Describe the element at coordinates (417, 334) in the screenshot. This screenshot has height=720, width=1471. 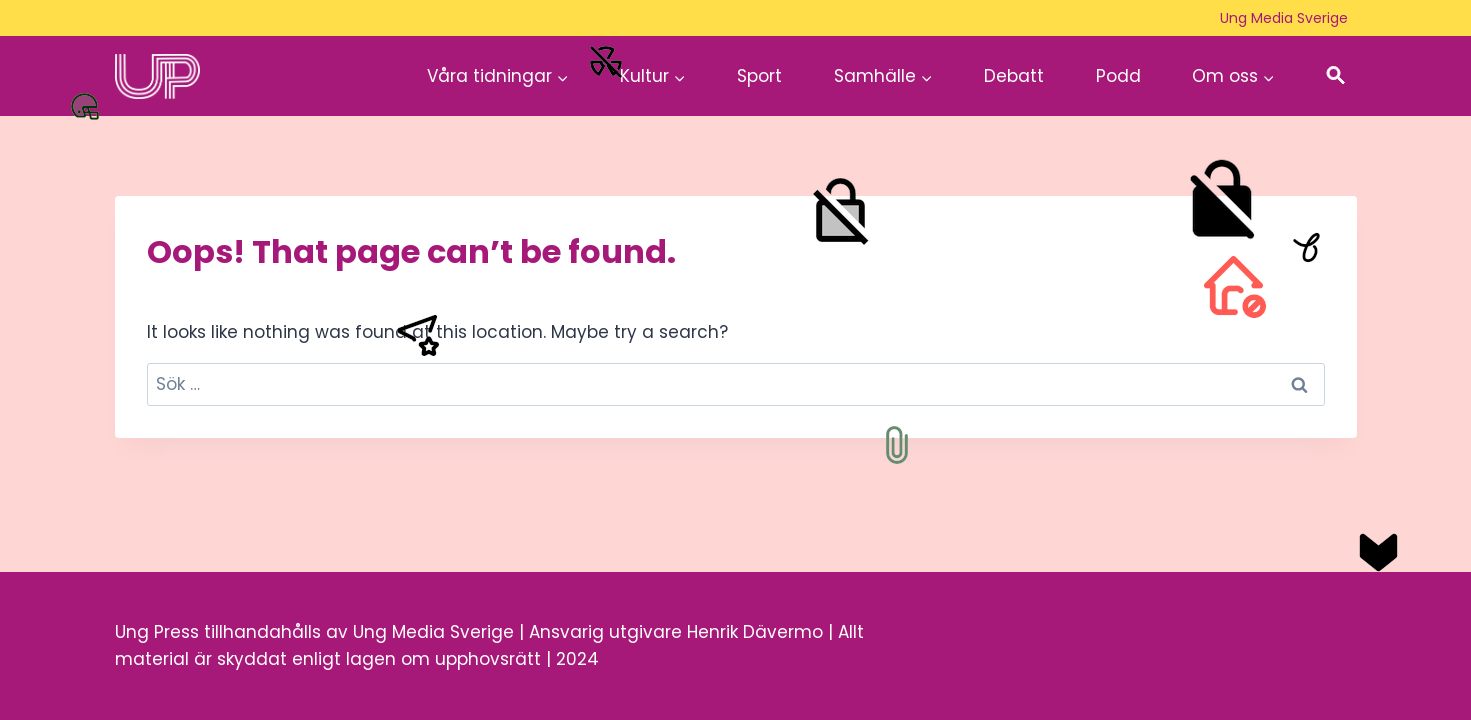
I see `mark a location as favorite` at that location.